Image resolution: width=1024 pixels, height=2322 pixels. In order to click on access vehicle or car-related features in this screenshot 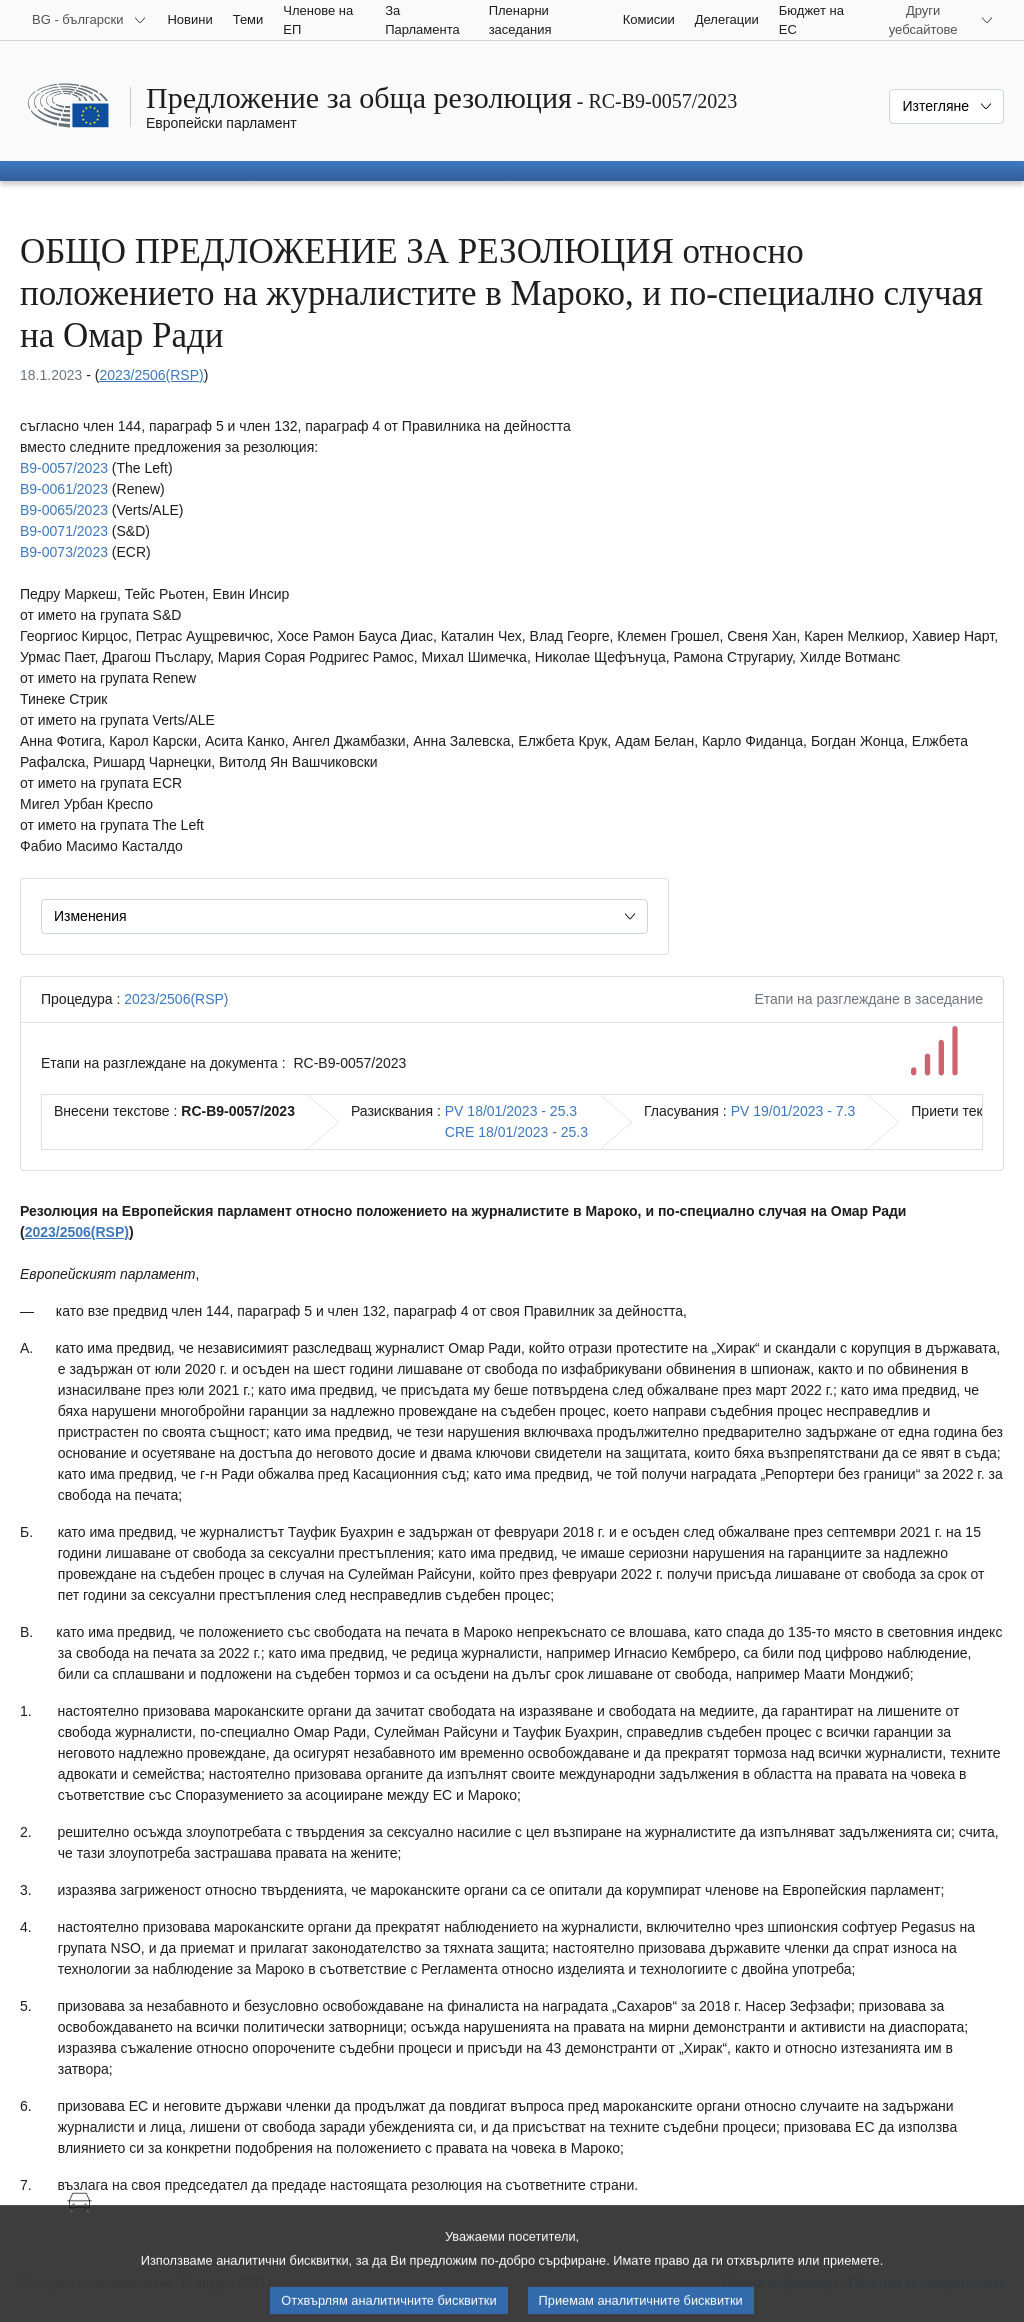, I will do `click(79, 2202)`.